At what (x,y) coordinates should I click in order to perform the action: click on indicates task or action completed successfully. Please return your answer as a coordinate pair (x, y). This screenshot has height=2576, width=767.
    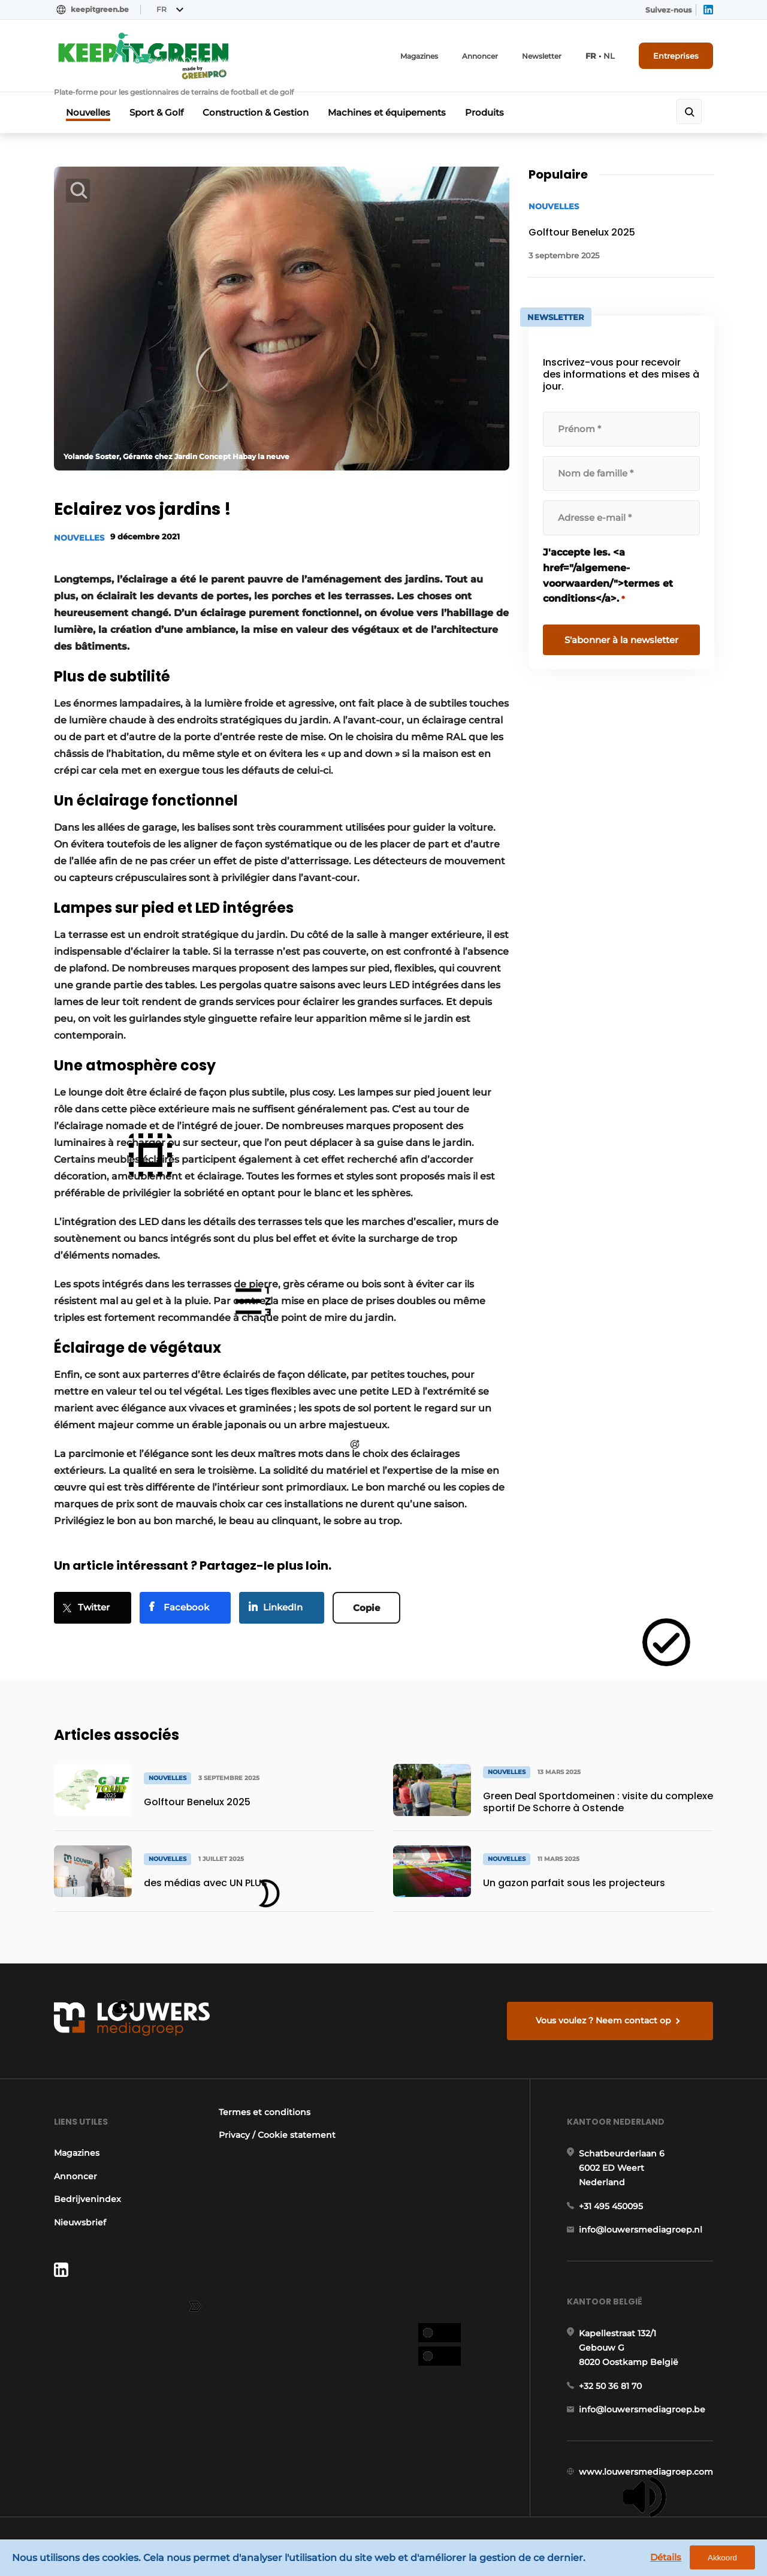
    Looking at the image, I should click on (666, 1642).